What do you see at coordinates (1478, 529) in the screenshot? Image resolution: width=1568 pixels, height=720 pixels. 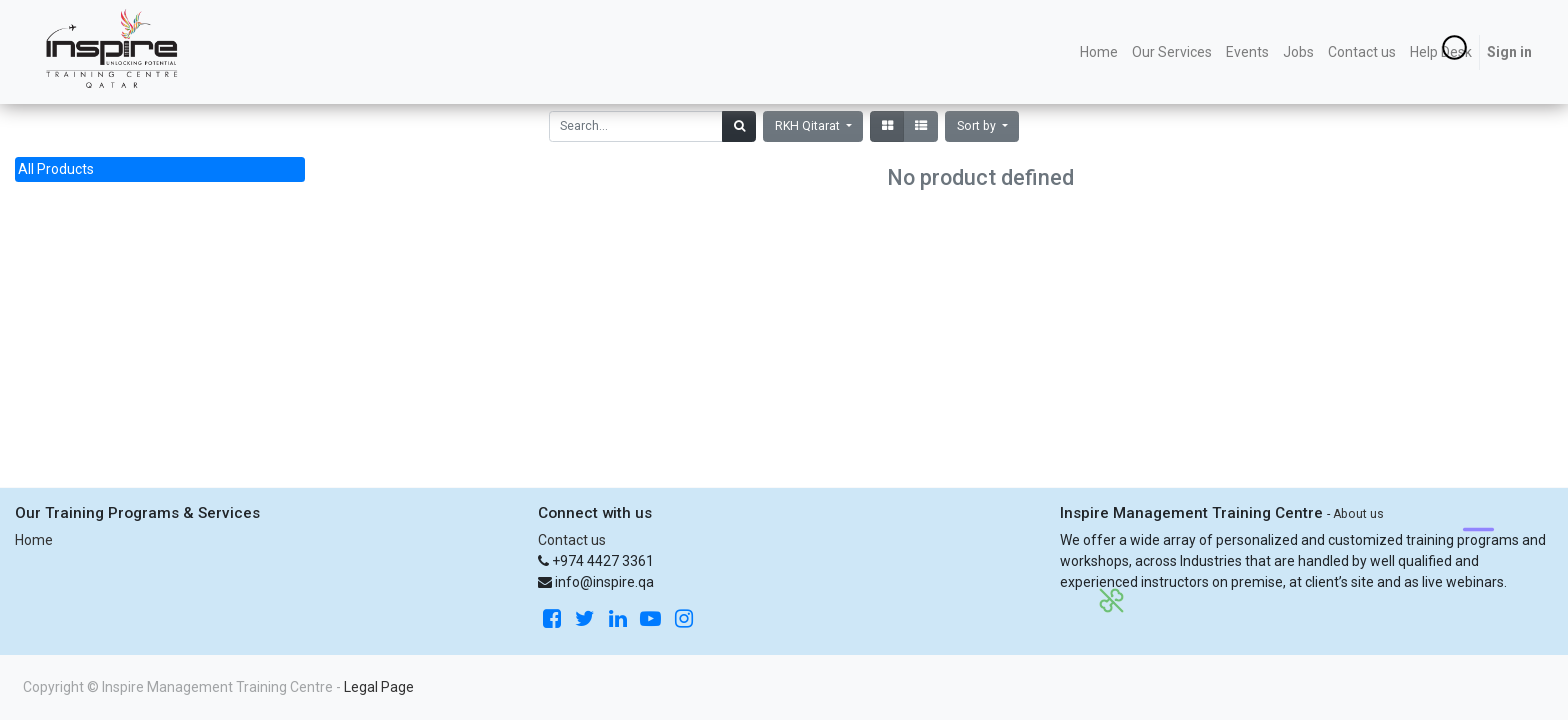 I see `decrease quantity or value` at bounding box center [1478, 529].